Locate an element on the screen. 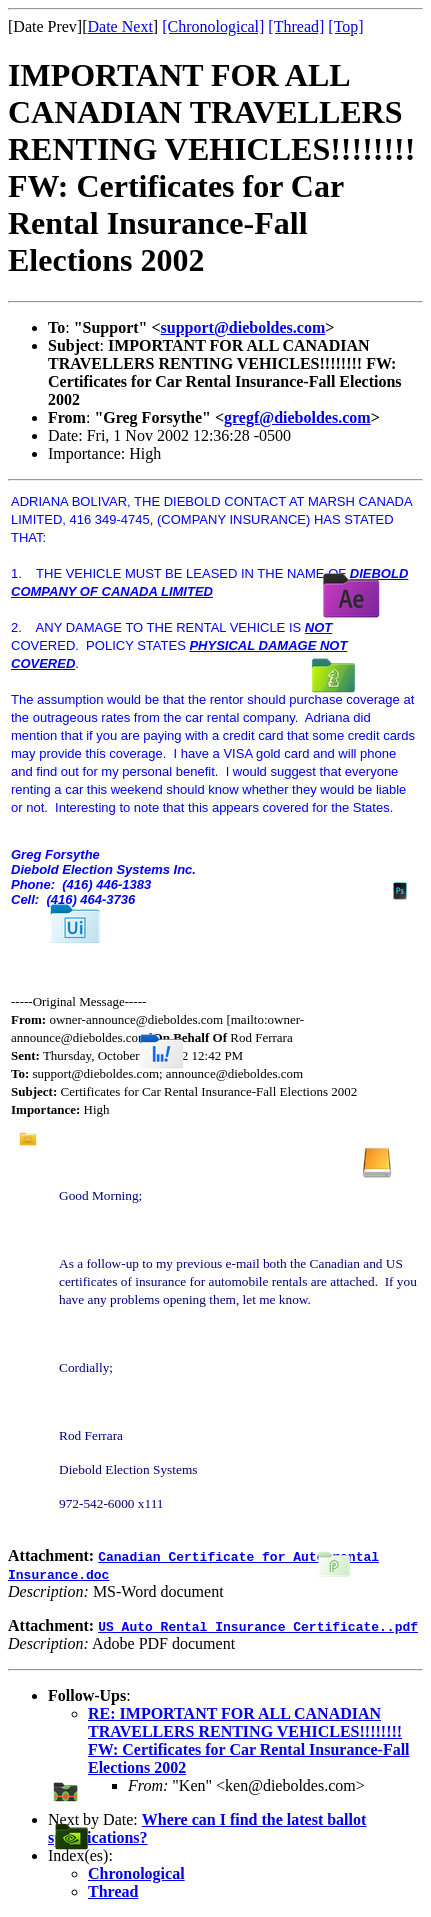 Image resolution: width=431 pixels, height=1917 pixels. open android pie system files folder is located at coordinates (334, 1565).